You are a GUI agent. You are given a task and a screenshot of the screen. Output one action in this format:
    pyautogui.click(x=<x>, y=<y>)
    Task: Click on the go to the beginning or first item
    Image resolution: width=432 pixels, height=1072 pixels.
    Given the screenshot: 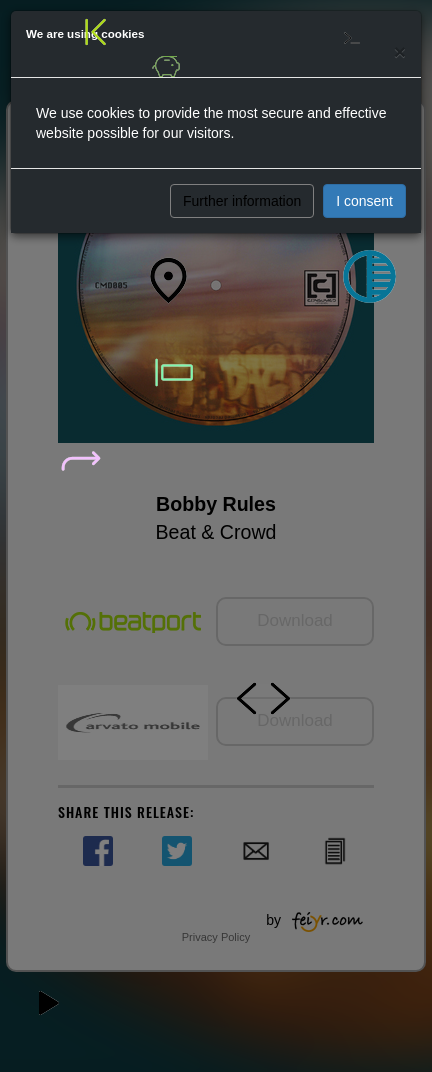 What is the action you would take?
    pyautogui.click(x=95, y=32)
    